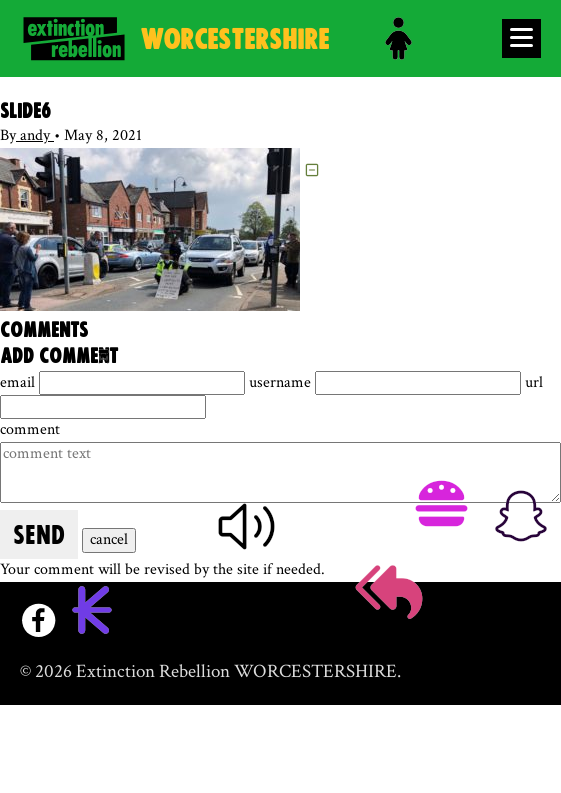  What do you see at coordinates (441, 503) in the screenshot?
I see `access food or restaurant options` at bounding box center [441, 503].